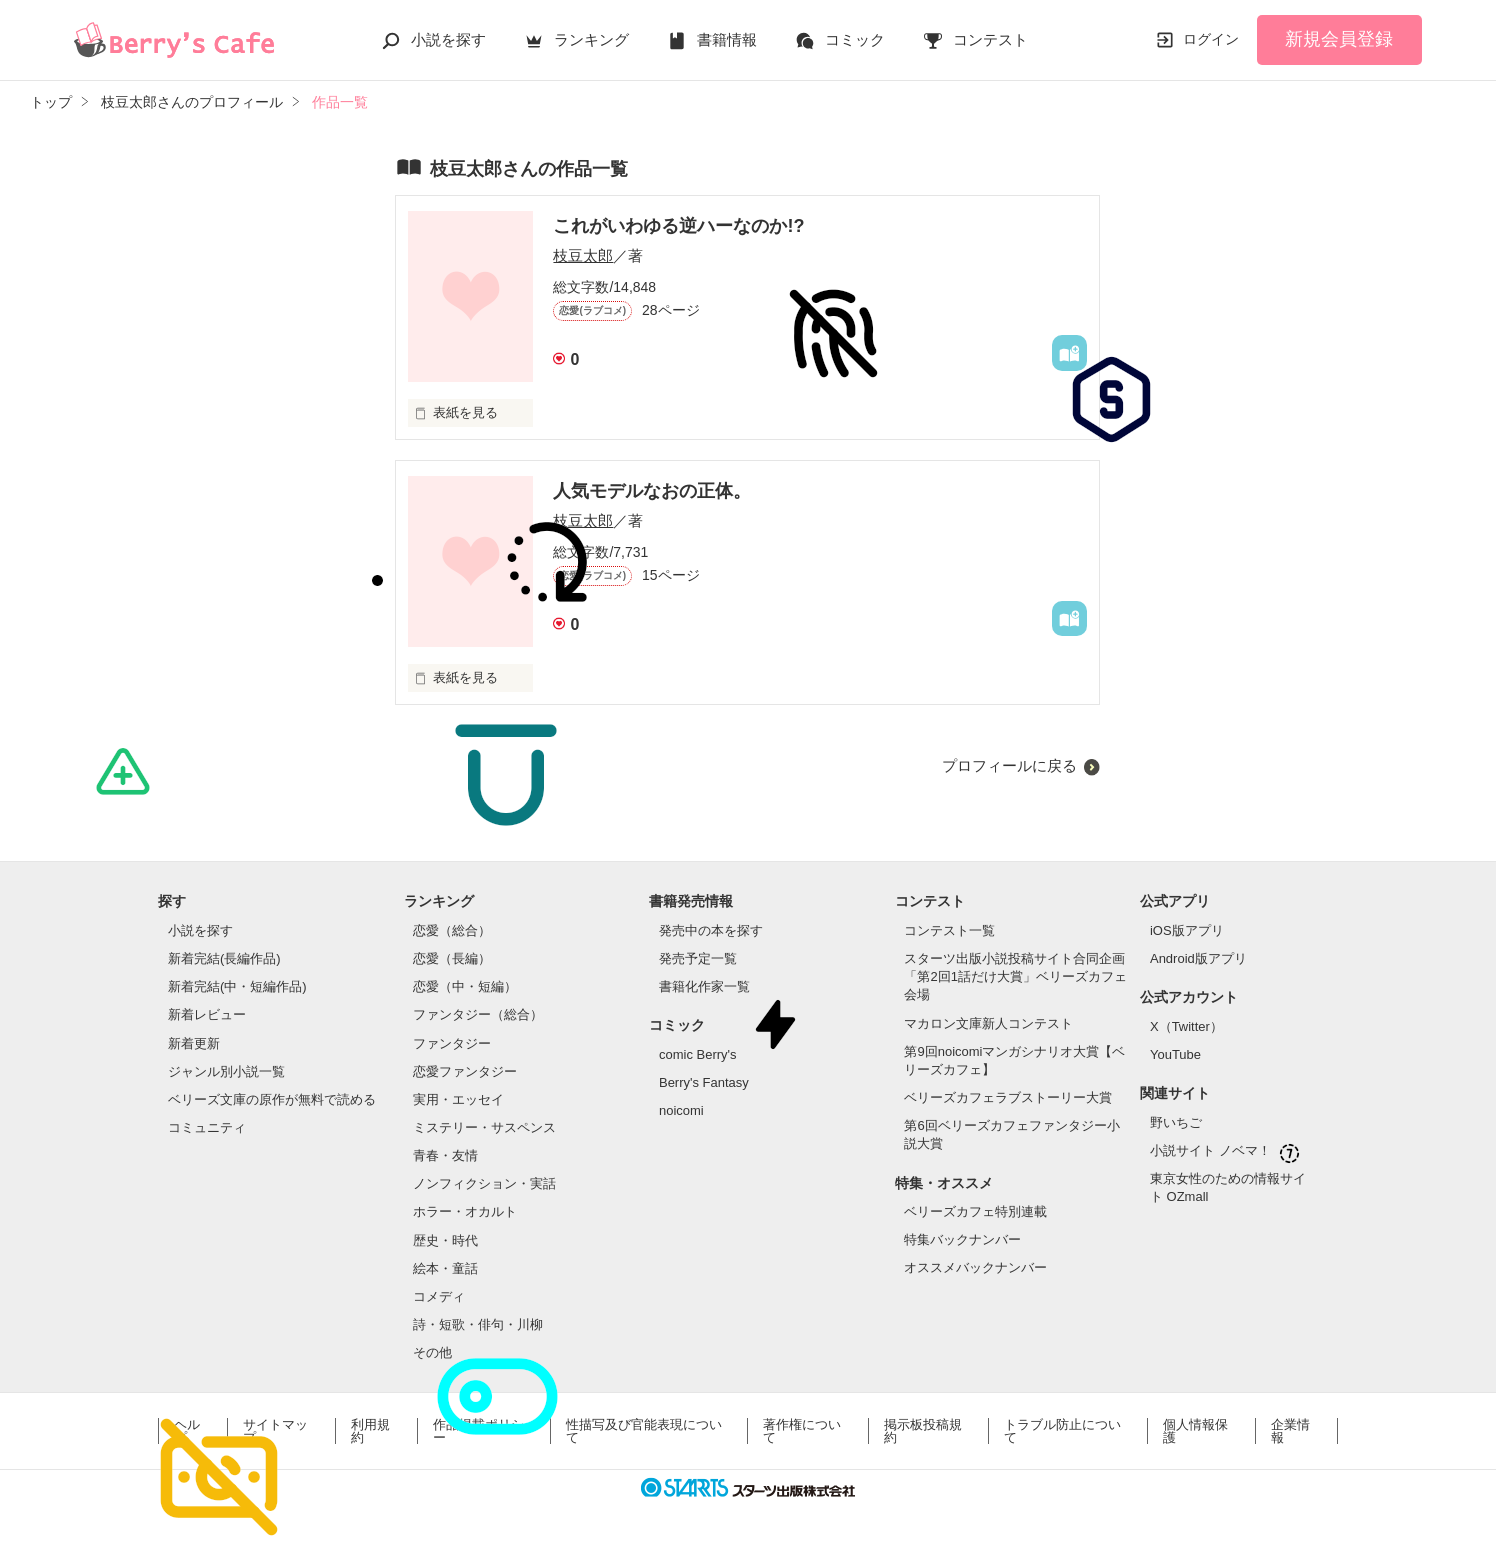 This screenshot has height=1549, width=1496. What do you see at coordinates (547, 562) in the screenshot?
I see `rotate image clockwise` at bounding box center [547, 562].